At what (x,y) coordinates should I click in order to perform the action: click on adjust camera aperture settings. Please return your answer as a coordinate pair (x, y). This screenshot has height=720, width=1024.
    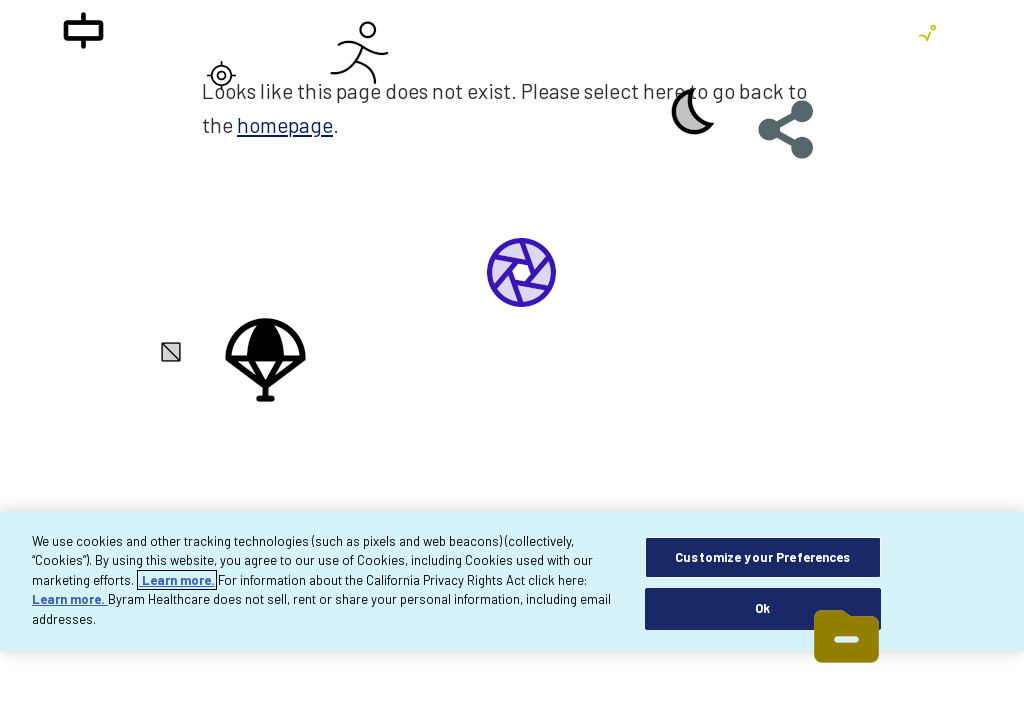
    Looking at the image, I should click on (521, 272).